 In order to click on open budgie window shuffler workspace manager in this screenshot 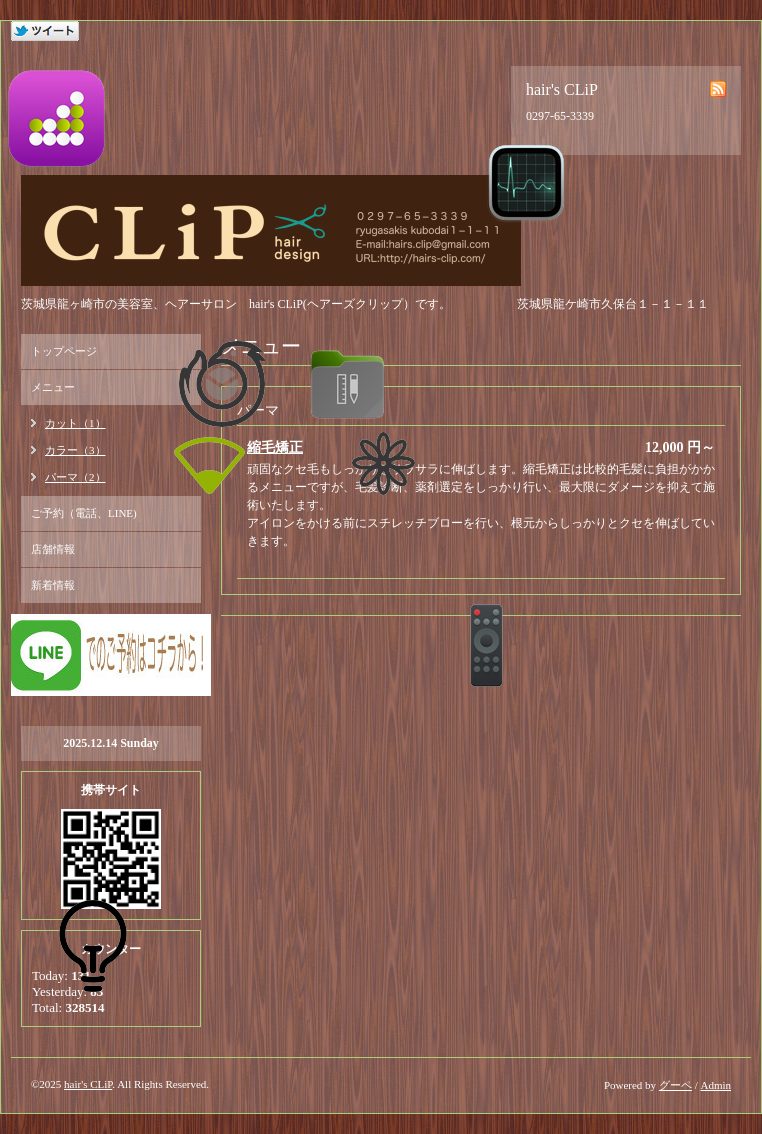, I will do `click(383, 463)`.